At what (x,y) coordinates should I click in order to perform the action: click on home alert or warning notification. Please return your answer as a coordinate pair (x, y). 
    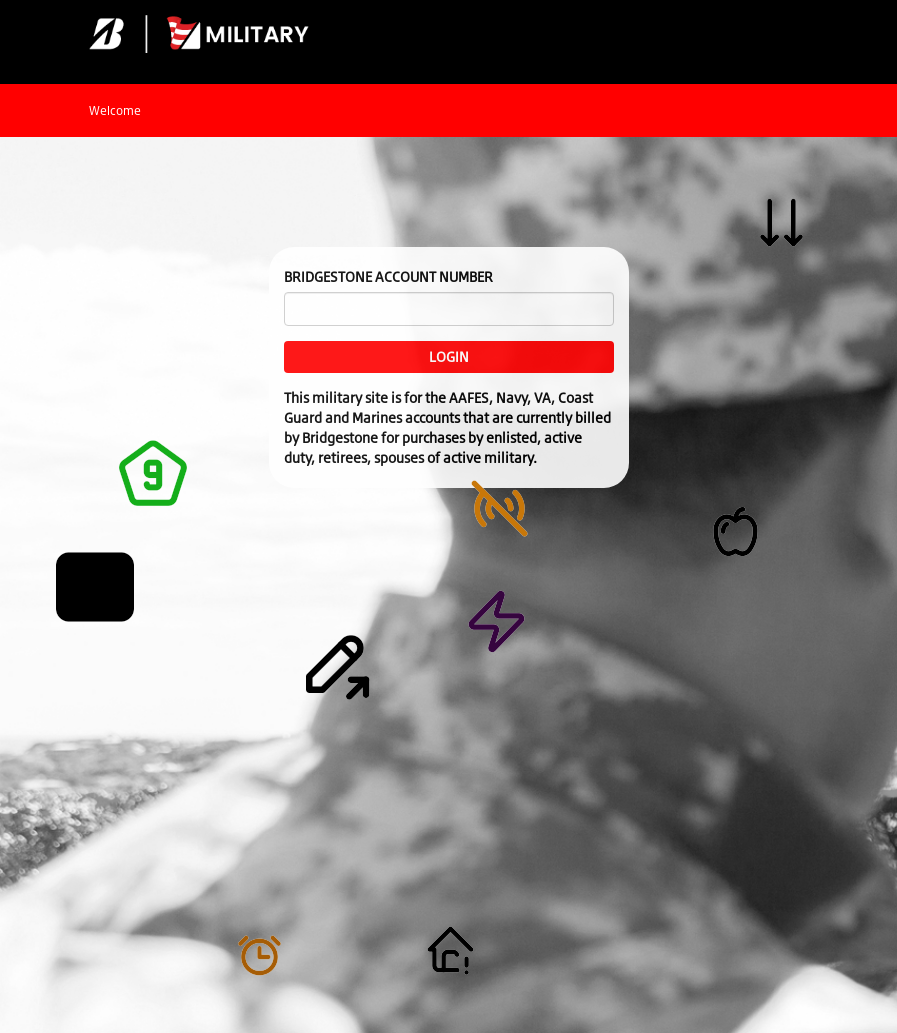
    Looking at the image, I should click on (450, 949).